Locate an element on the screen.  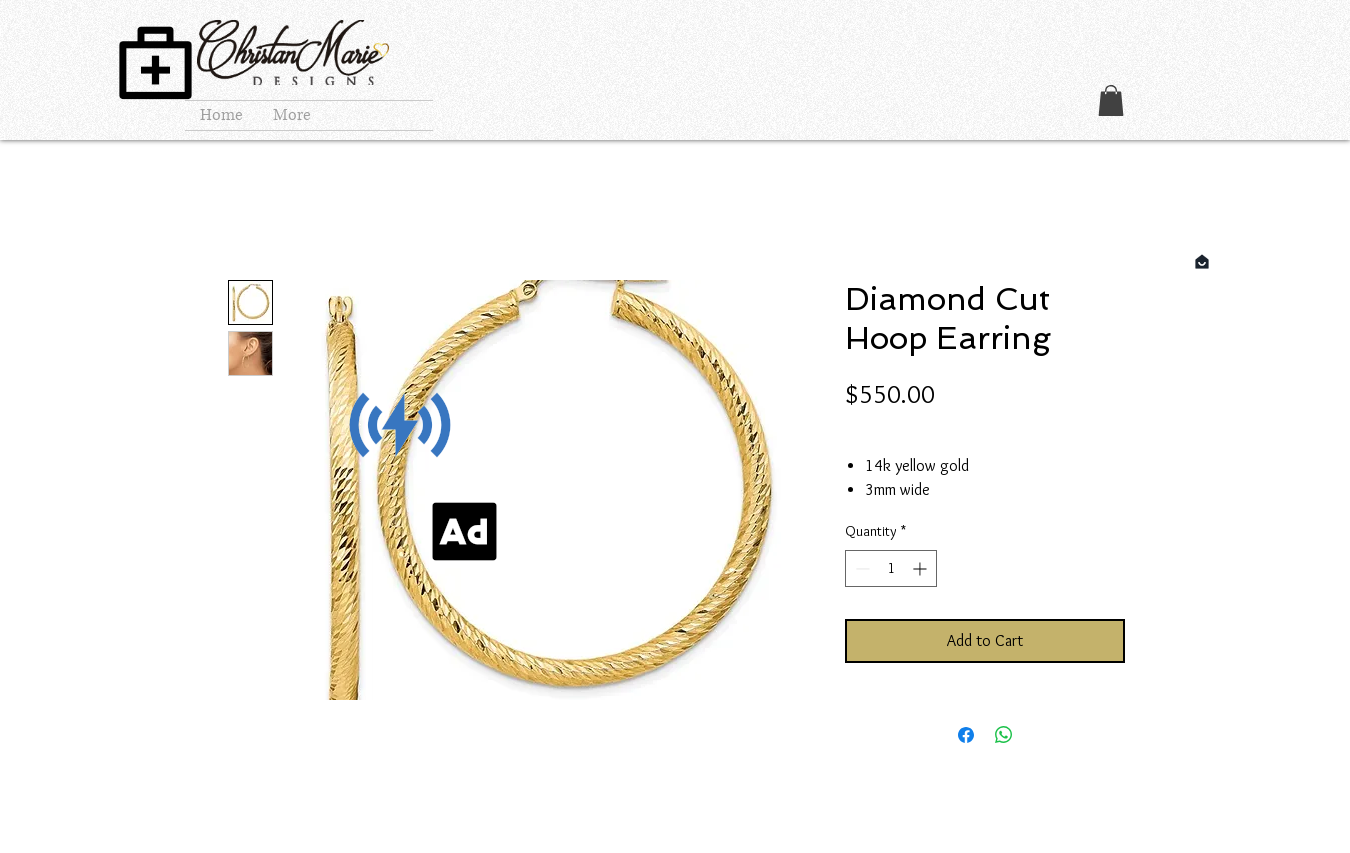
indicates wireless charging is active is located at coordinates (400, 425).